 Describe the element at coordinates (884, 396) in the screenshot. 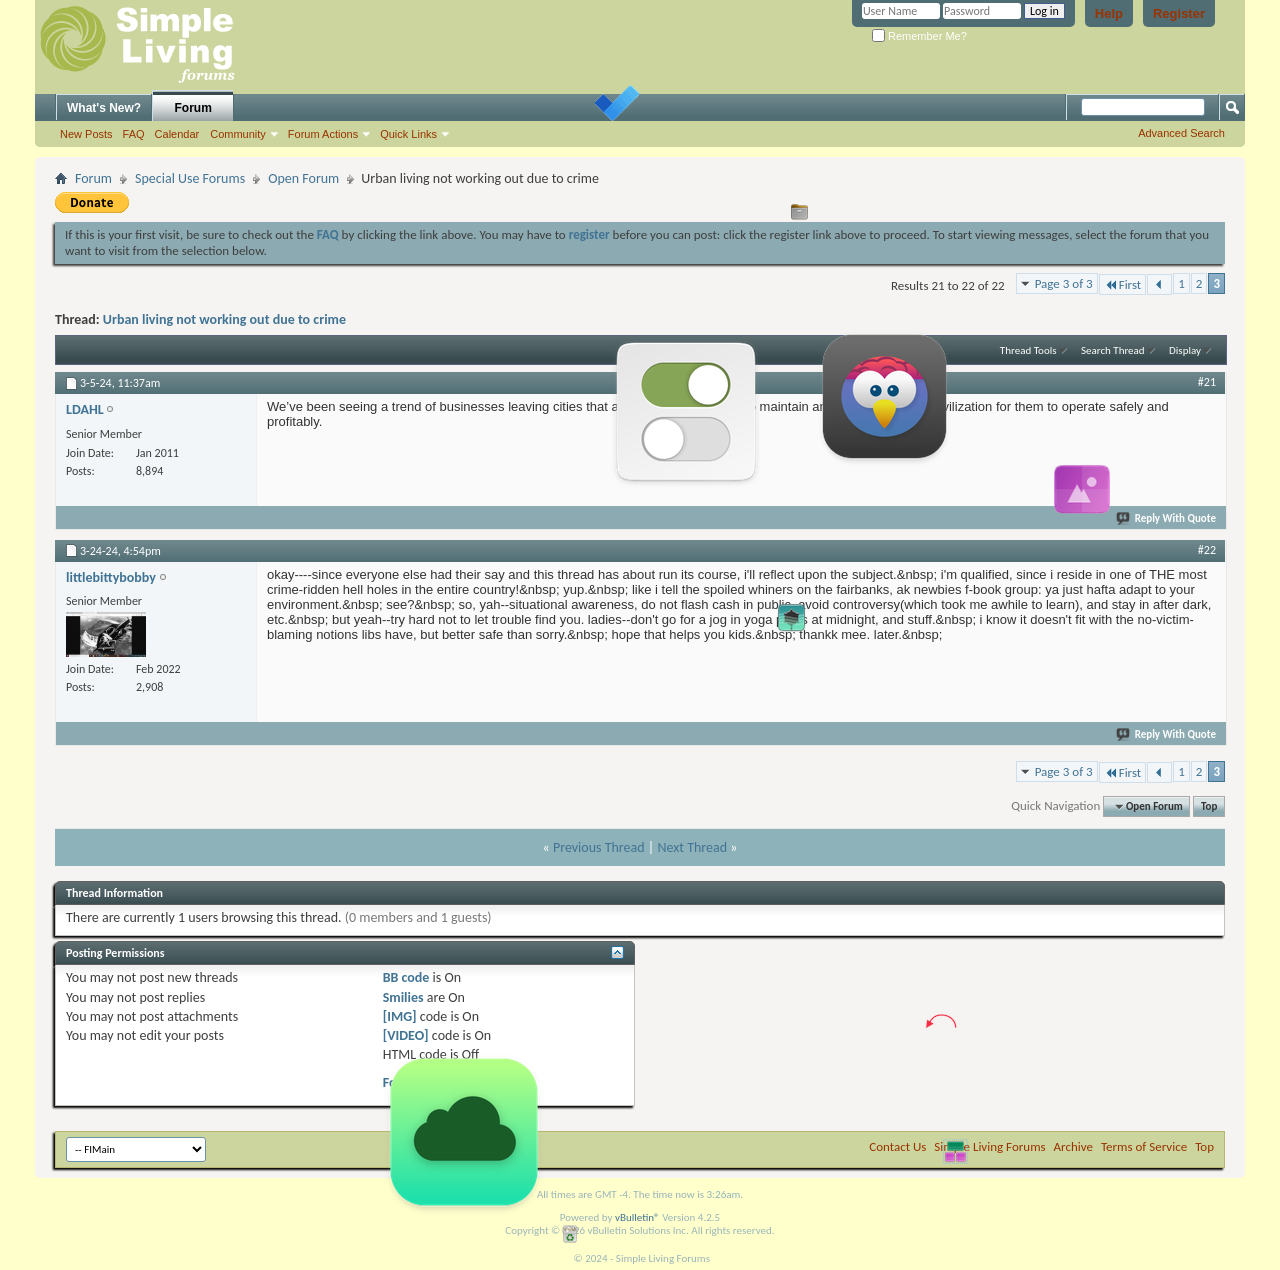

I see `open corebird twitter client` at that location.